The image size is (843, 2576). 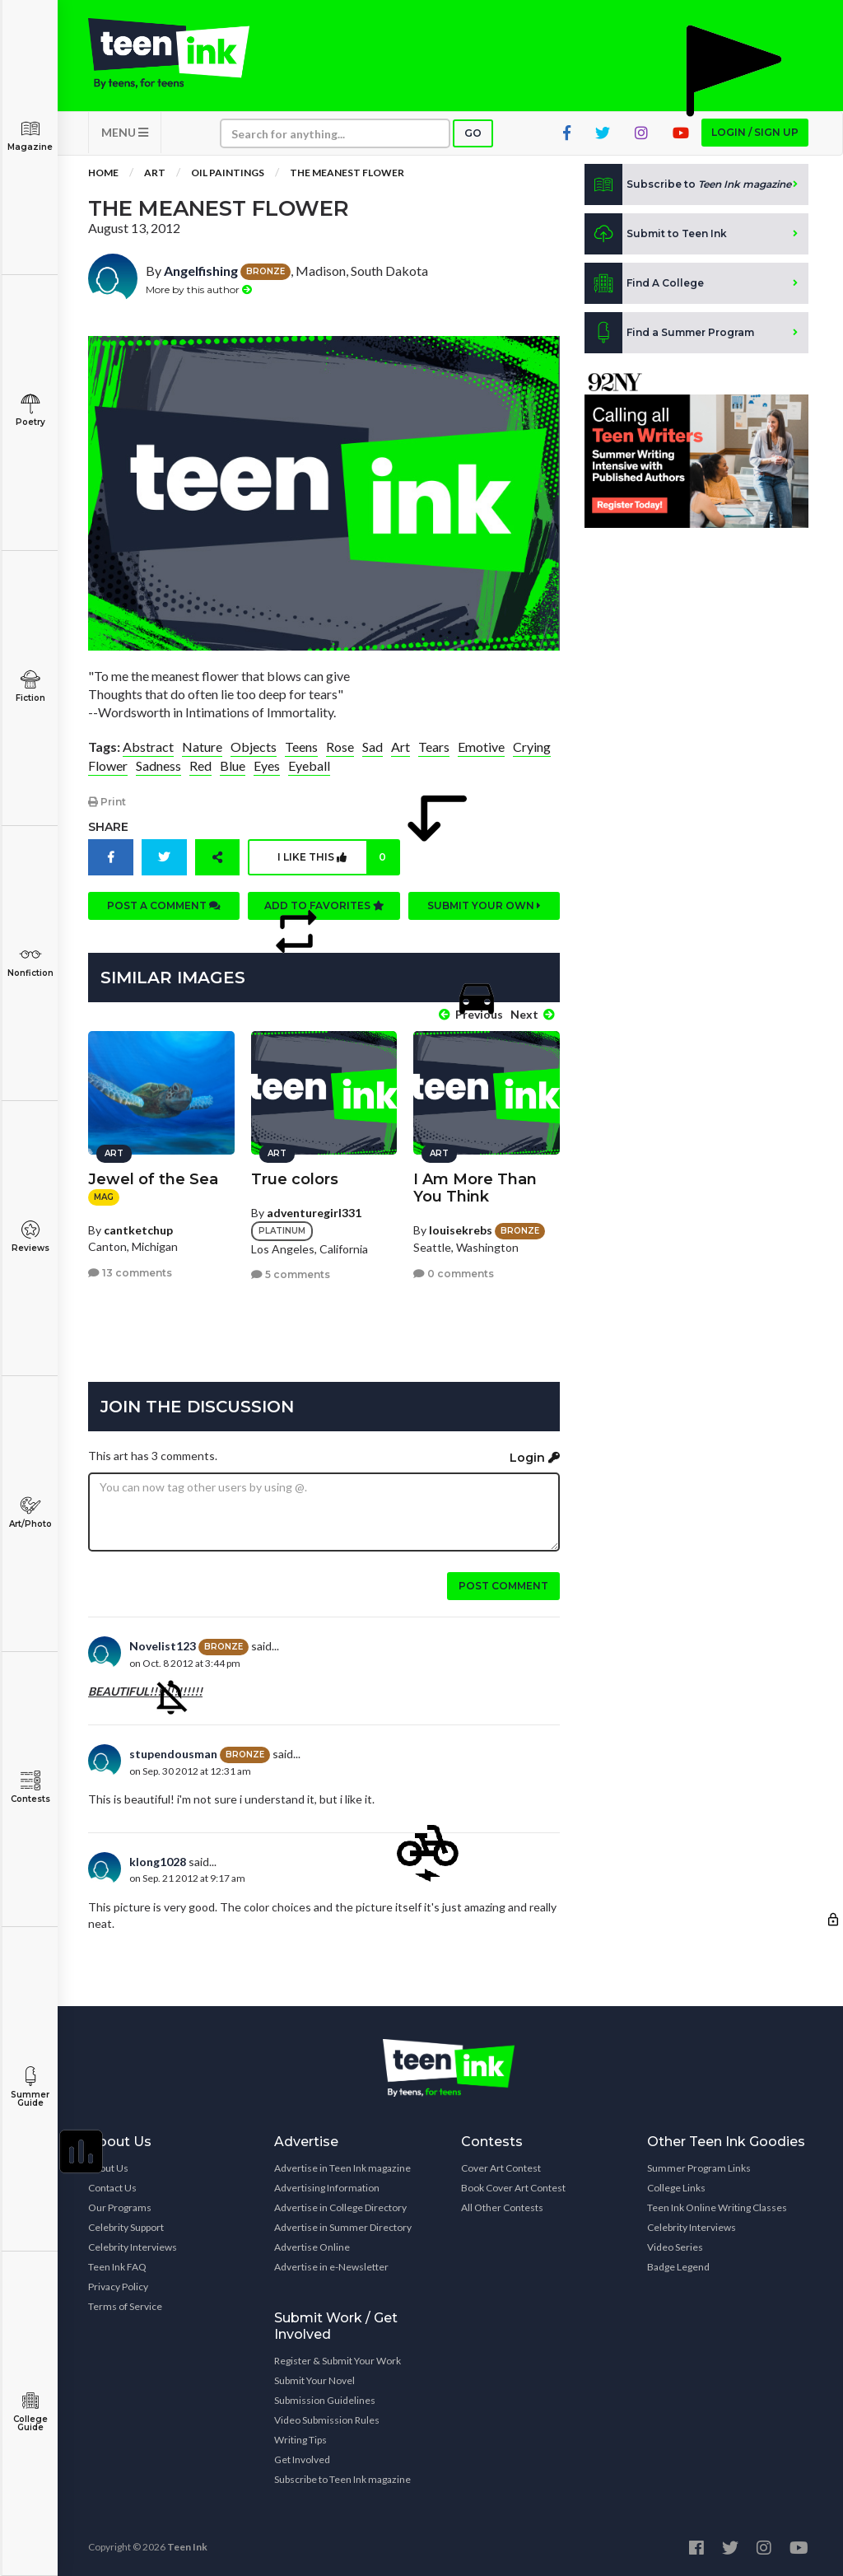 What do you see at coordinates (427, 1853) in the screenshot?
I see `find nearby electric bike rentals` at bounding box center [427, 1853].